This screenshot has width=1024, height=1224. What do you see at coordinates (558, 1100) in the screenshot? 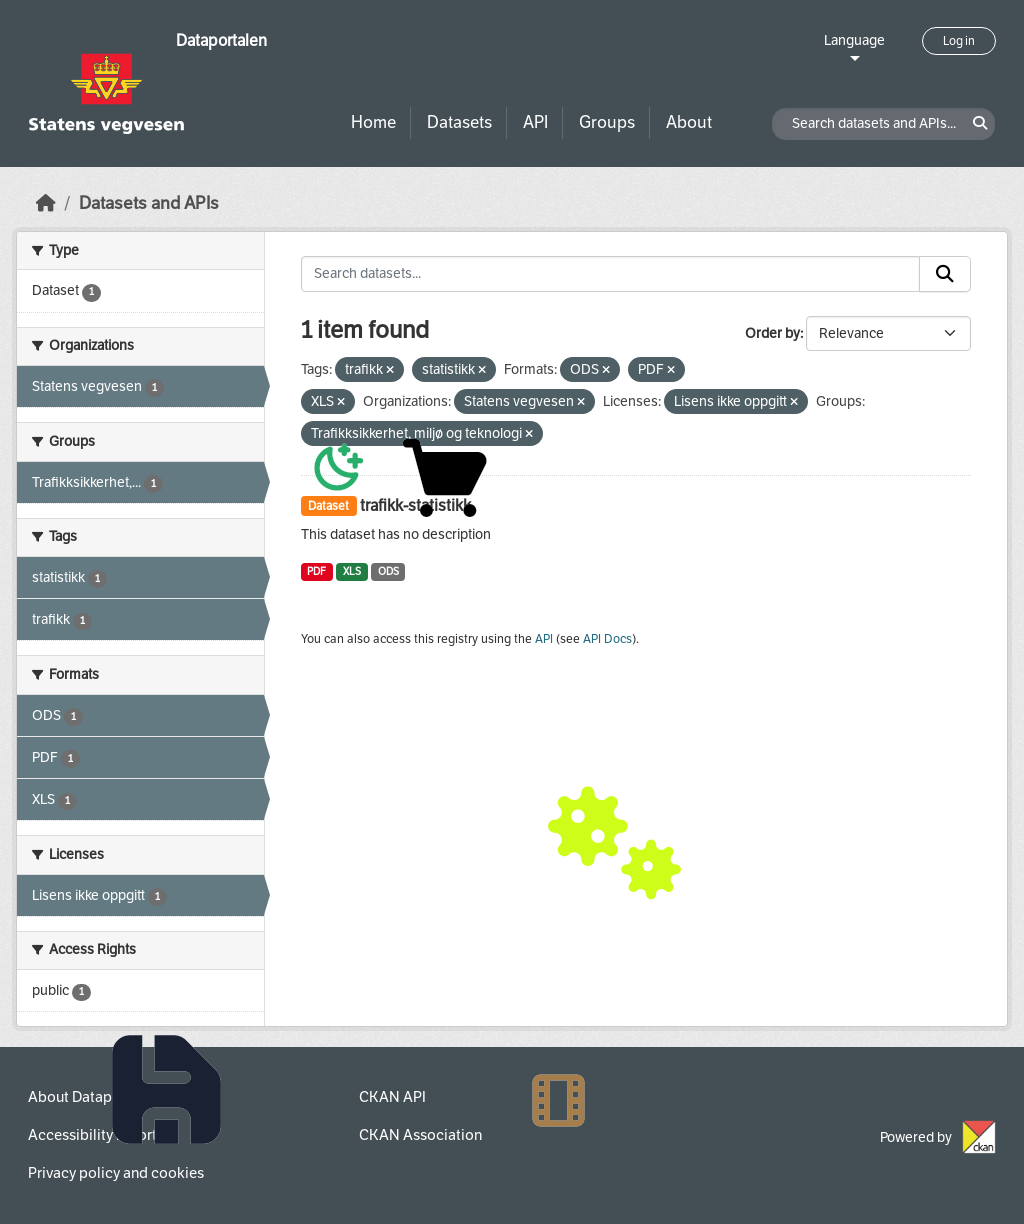
I see `access video or movie content` at bounding box center [558, 1100].